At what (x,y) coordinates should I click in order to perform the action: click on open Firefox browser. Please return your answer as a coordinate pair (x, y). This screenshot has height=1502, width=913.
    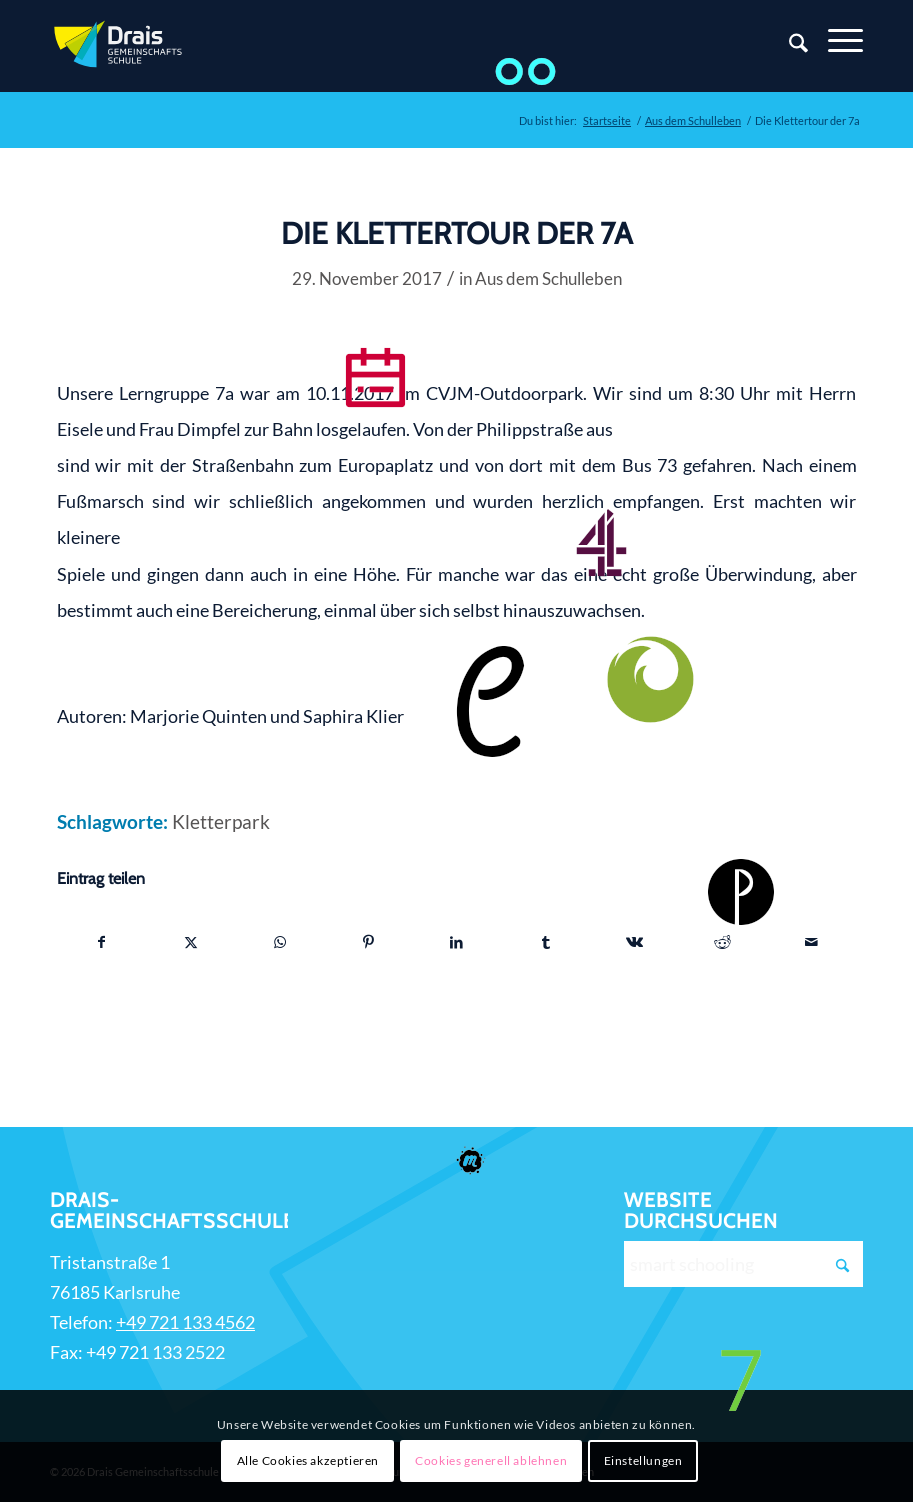
    Looking at the image, I should click on (650, 679).